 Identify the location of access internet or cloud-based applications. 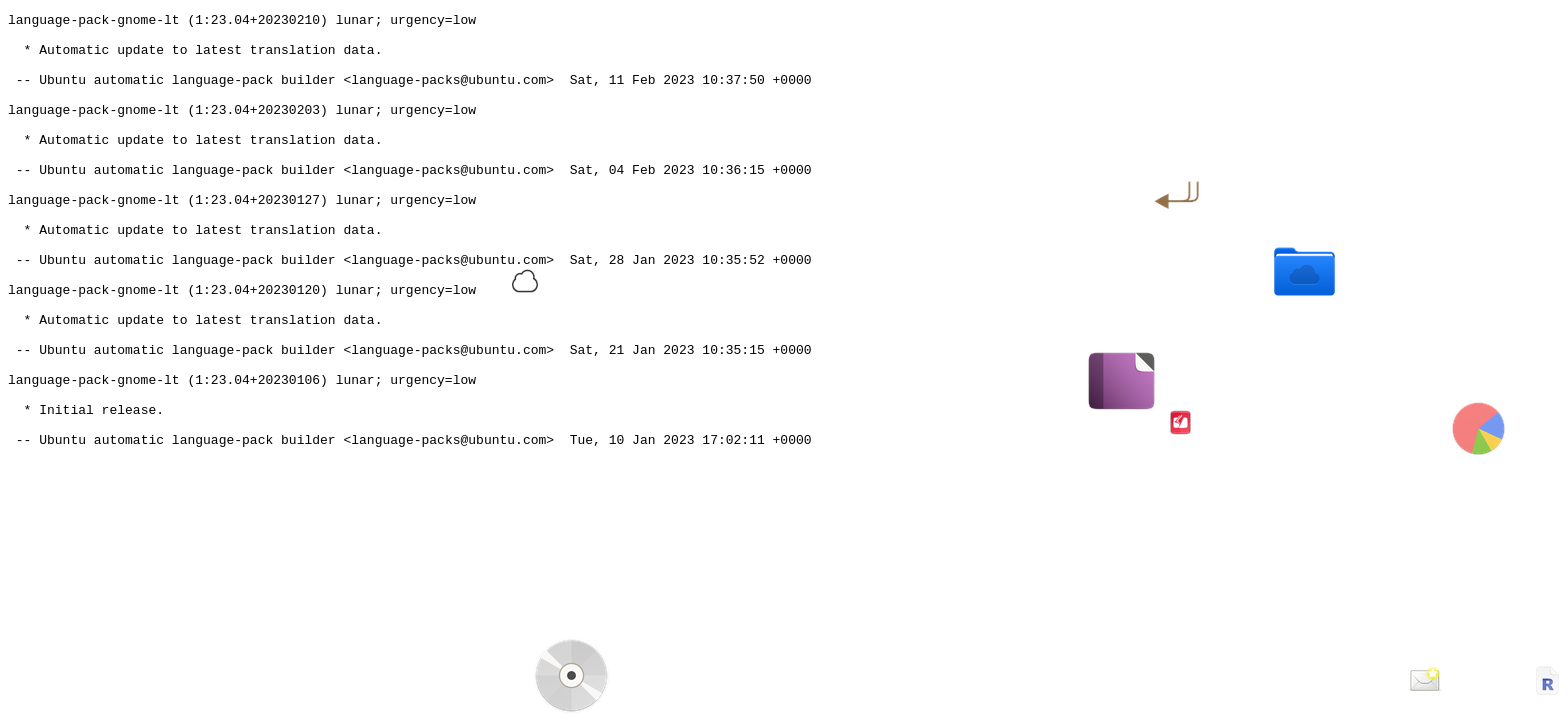
(525, 281).